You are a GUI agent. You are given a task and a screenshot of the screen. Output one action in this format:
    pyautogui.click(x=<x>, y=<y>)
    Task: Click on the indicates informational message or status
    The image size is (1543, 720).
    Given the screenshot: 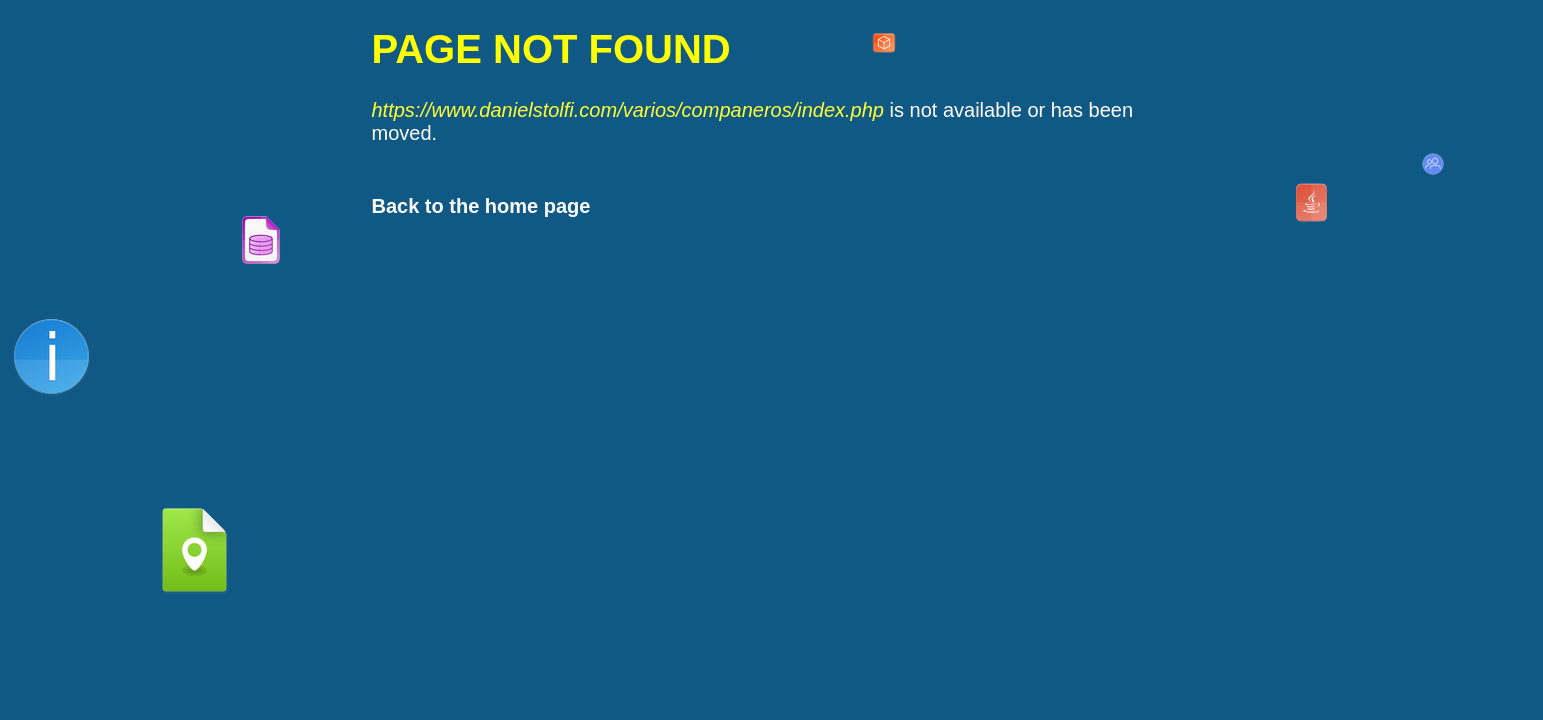 What is the action you would take?
    pyautogui.click(x=51, y=356)
    